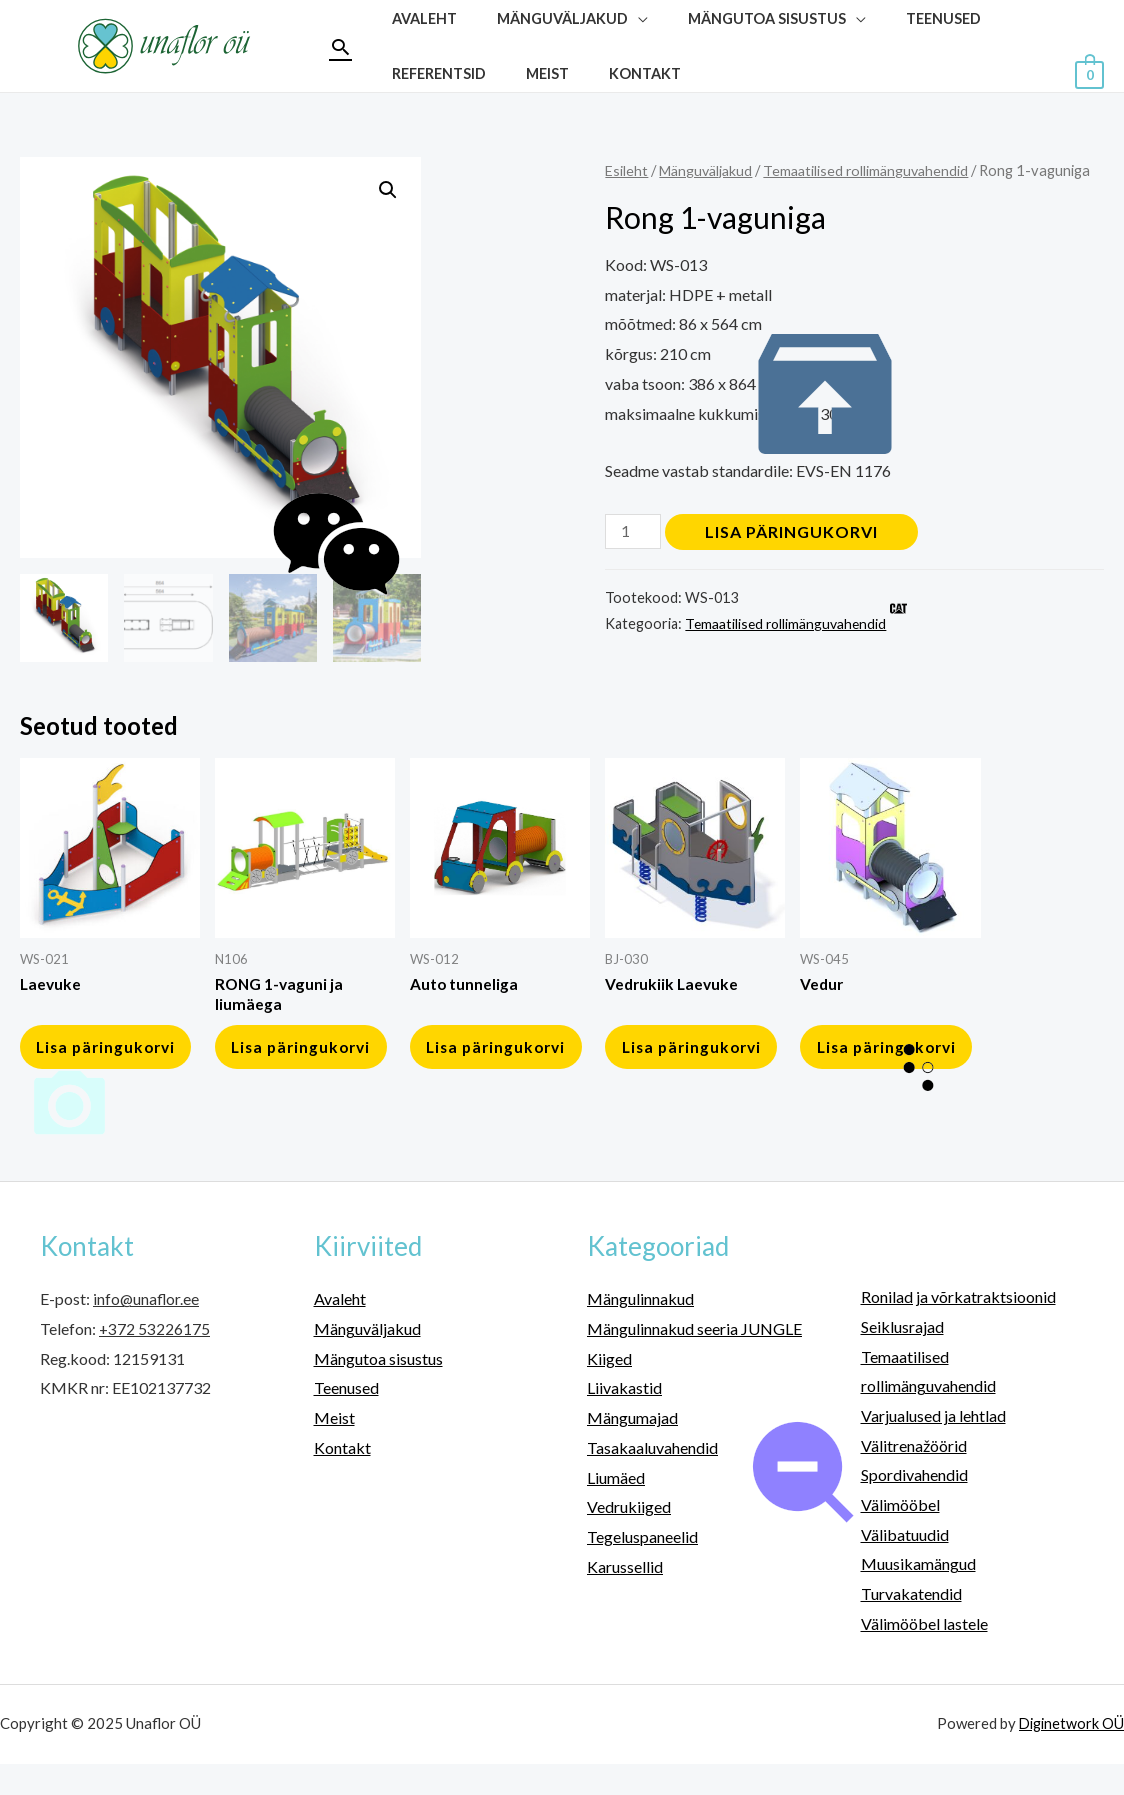  I want to click on take a photo, so click(69, 1102).